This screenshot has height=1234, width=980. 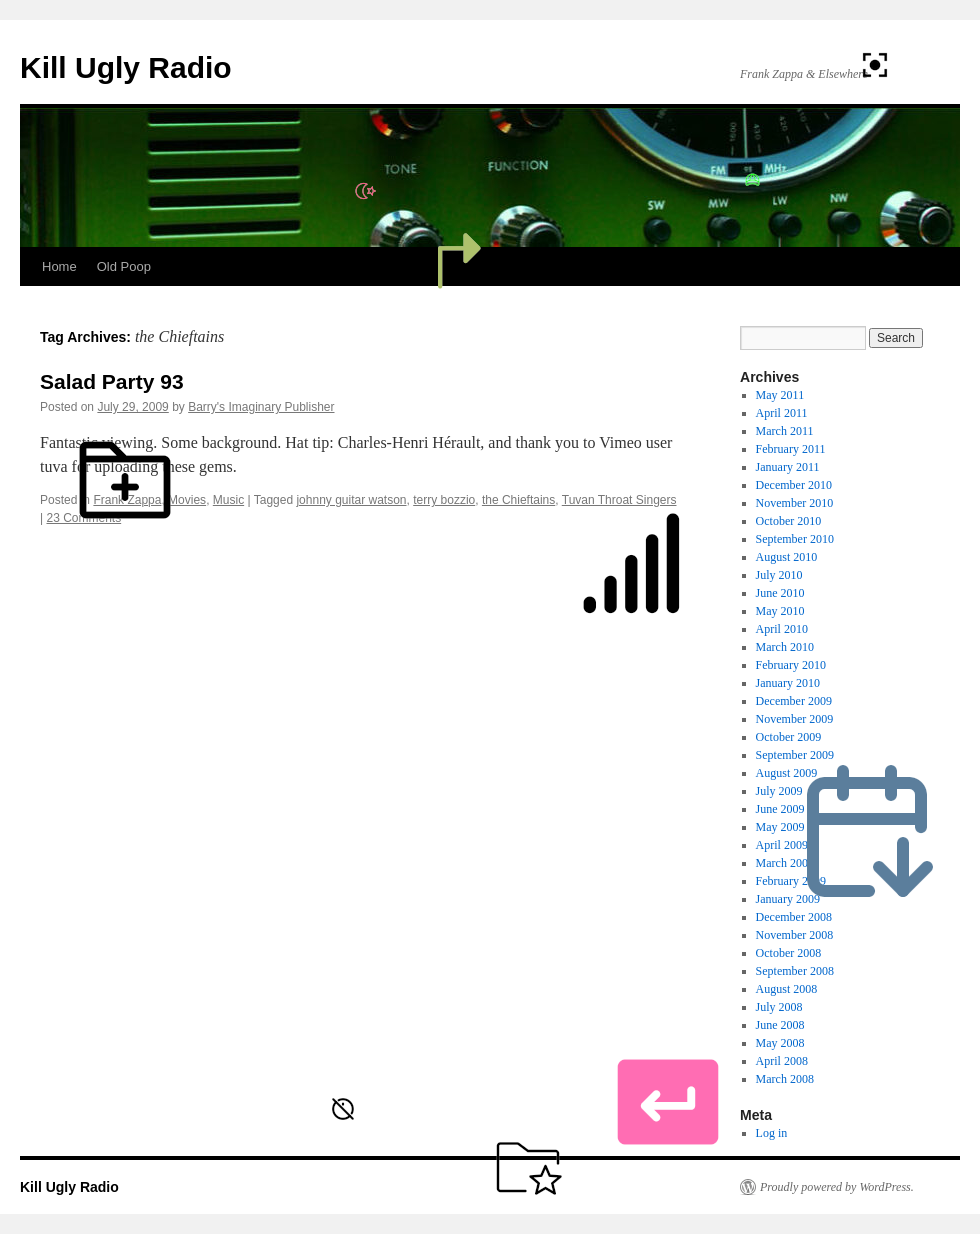 What do you see at coordinates (528, 1166) in the screenshot?
I see `access your starred or favorite folders` at bounding box center [528, 1166].